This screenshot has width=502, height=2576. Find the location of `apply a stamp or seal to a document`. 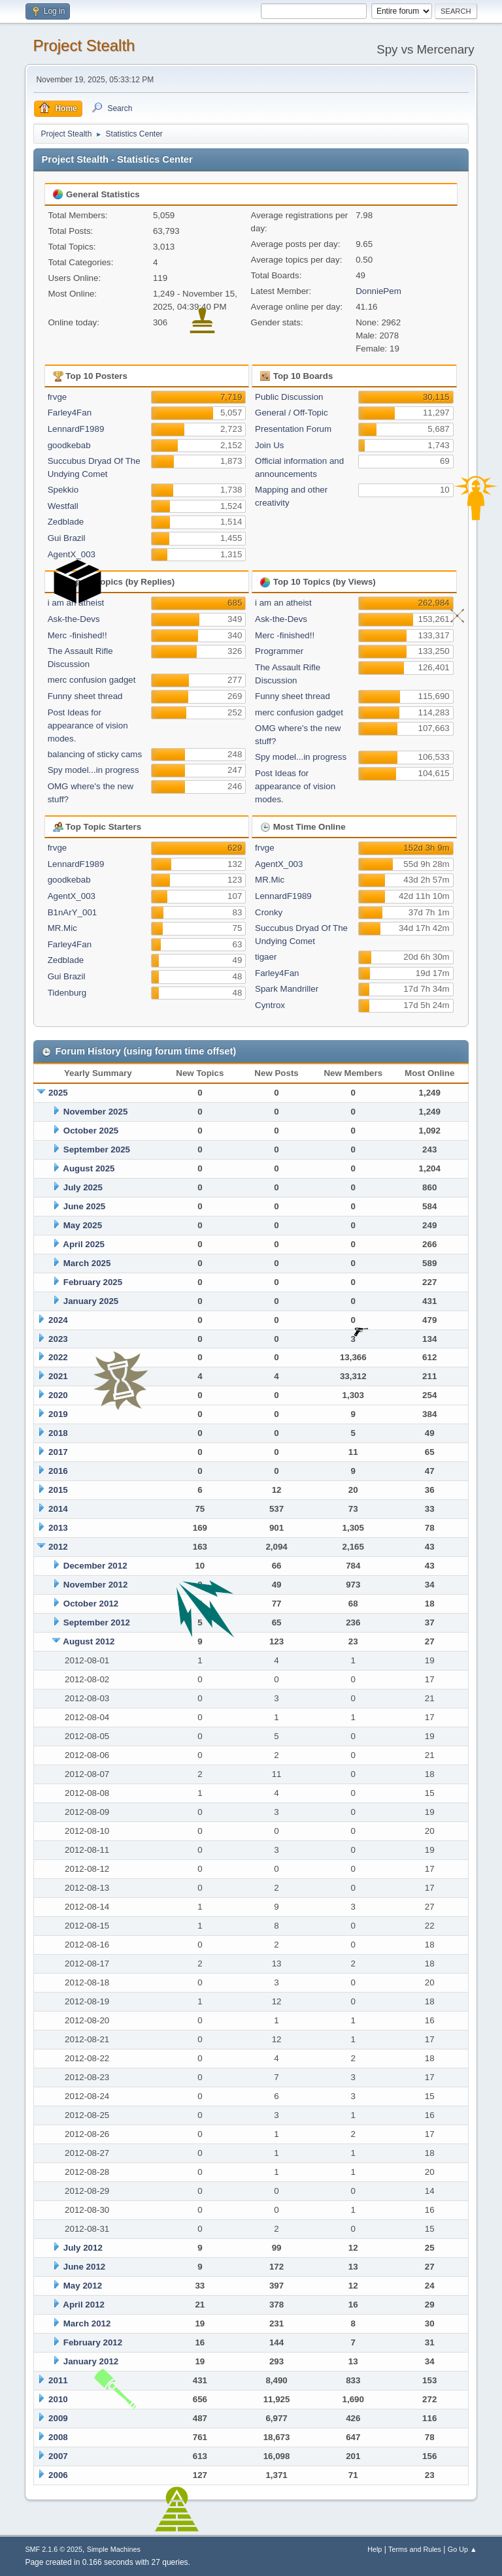

apply a stamp or seal to a document is located at coordinates (202, 320).